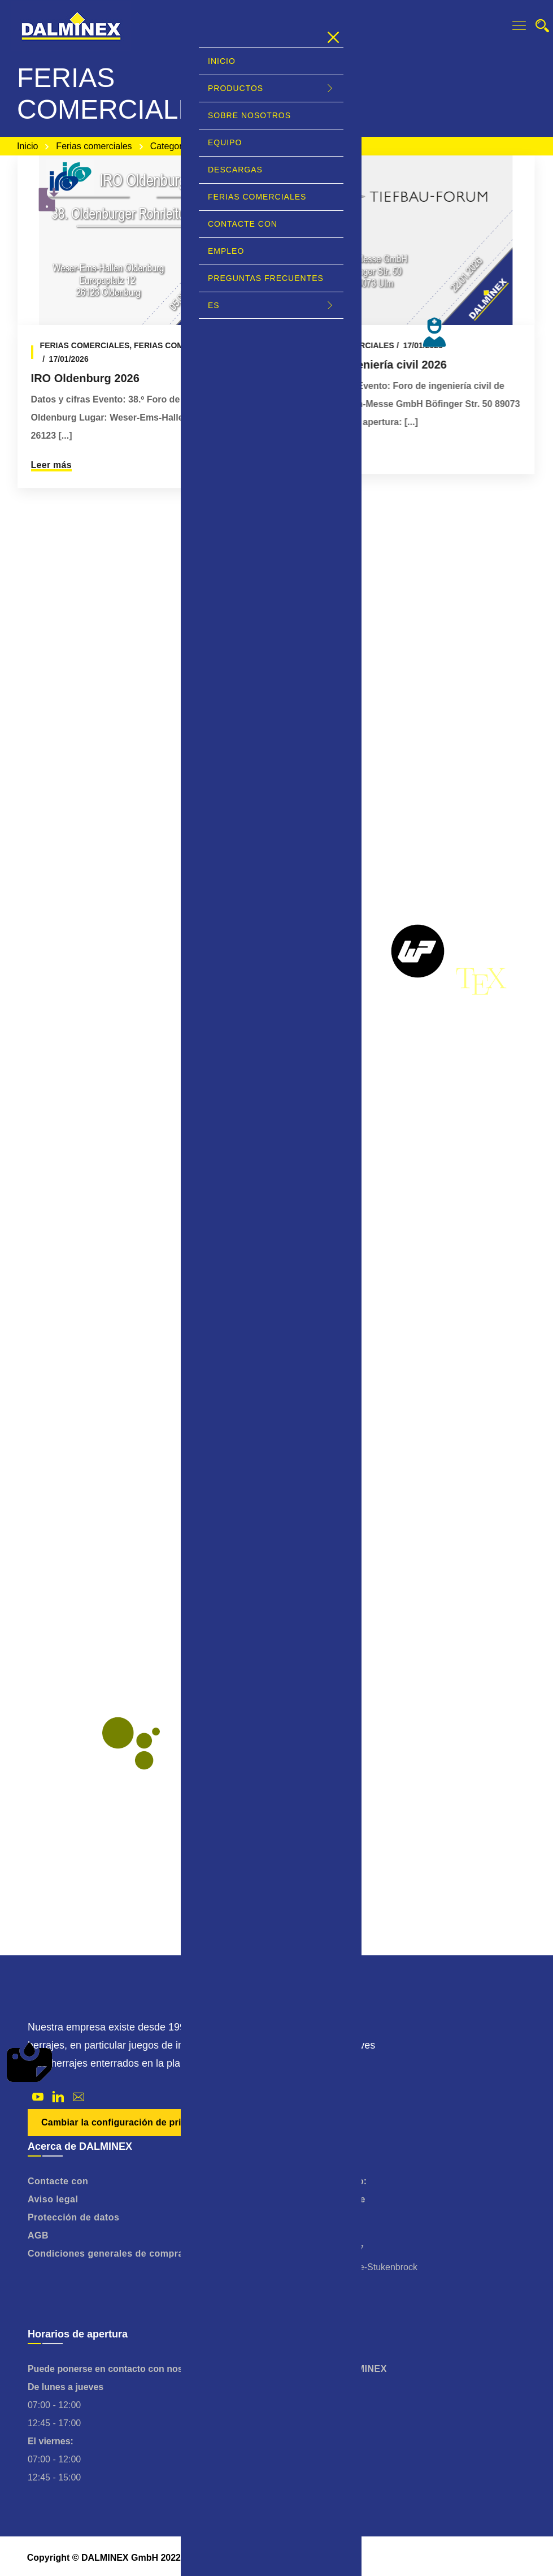 The image size is (553, 2576). I want to click on wpressr logo, so click(417, 951).